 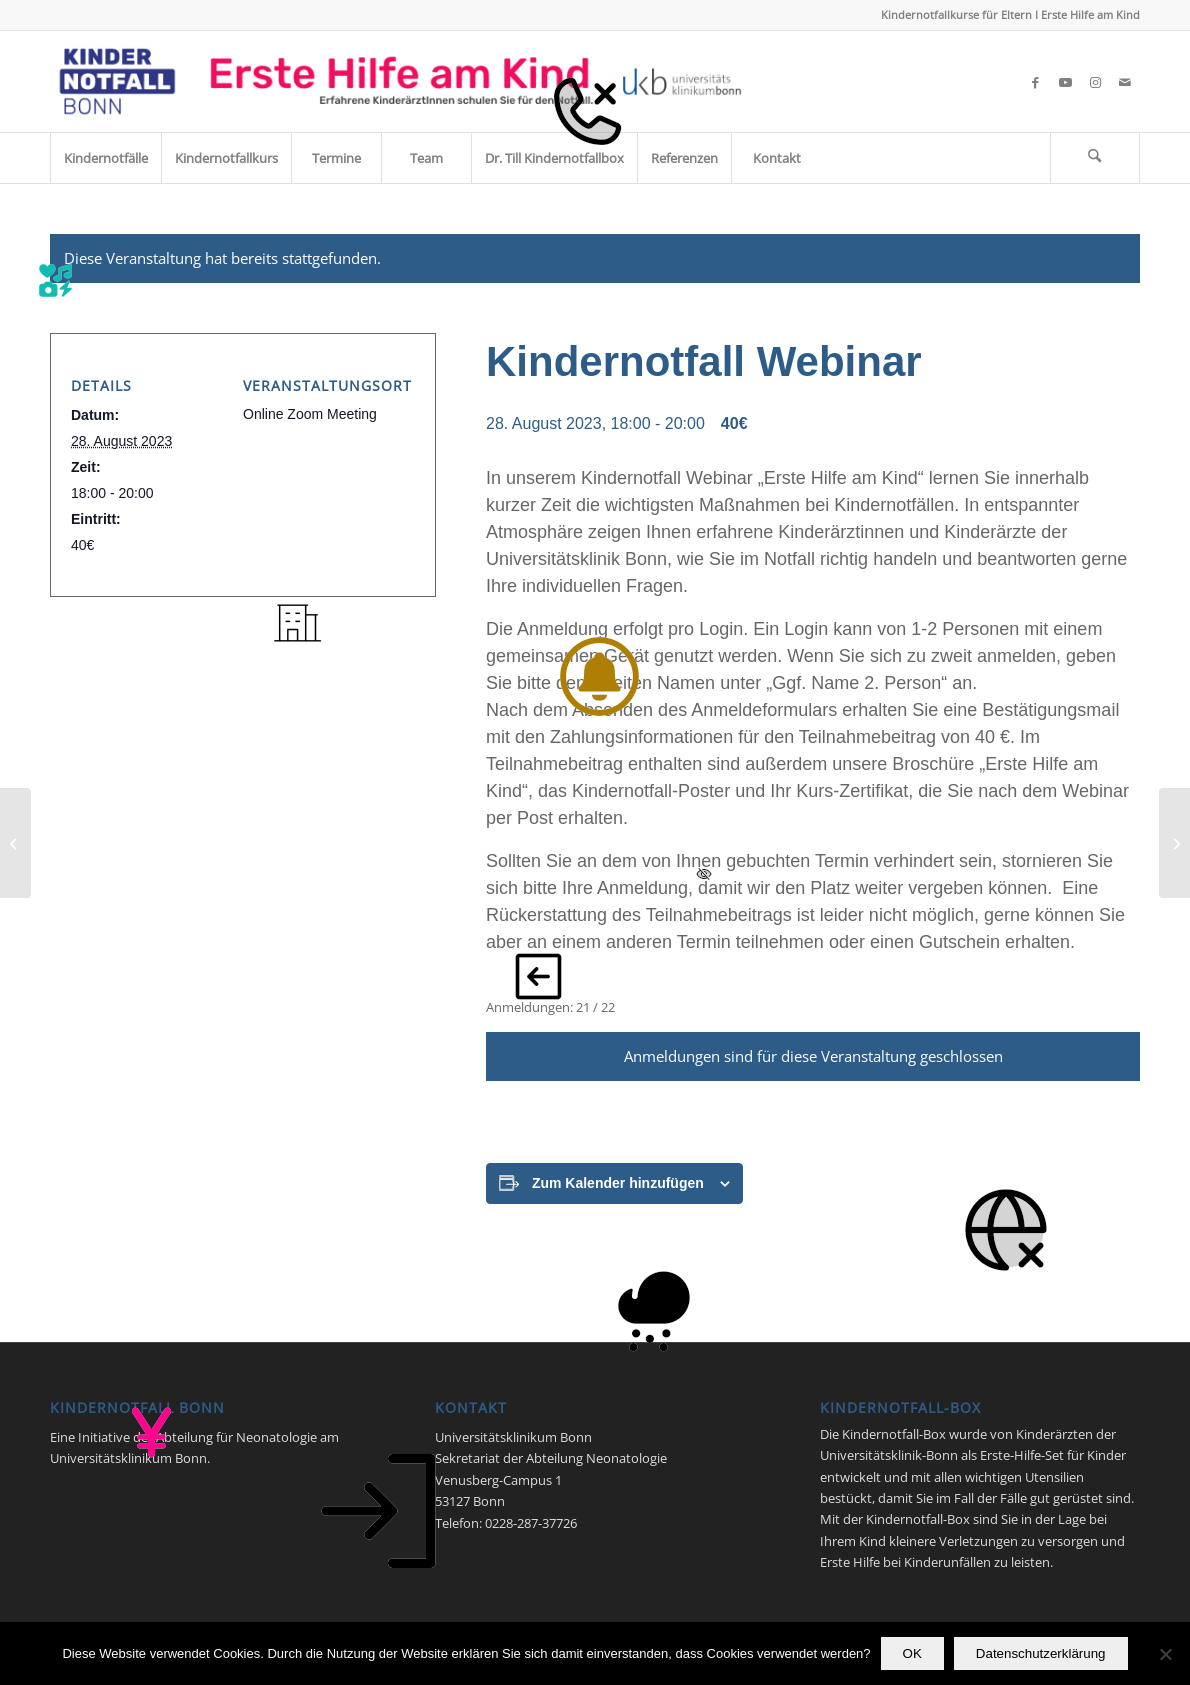 I want to click on navigate back to the previous screen, so click(x=538, y=976).